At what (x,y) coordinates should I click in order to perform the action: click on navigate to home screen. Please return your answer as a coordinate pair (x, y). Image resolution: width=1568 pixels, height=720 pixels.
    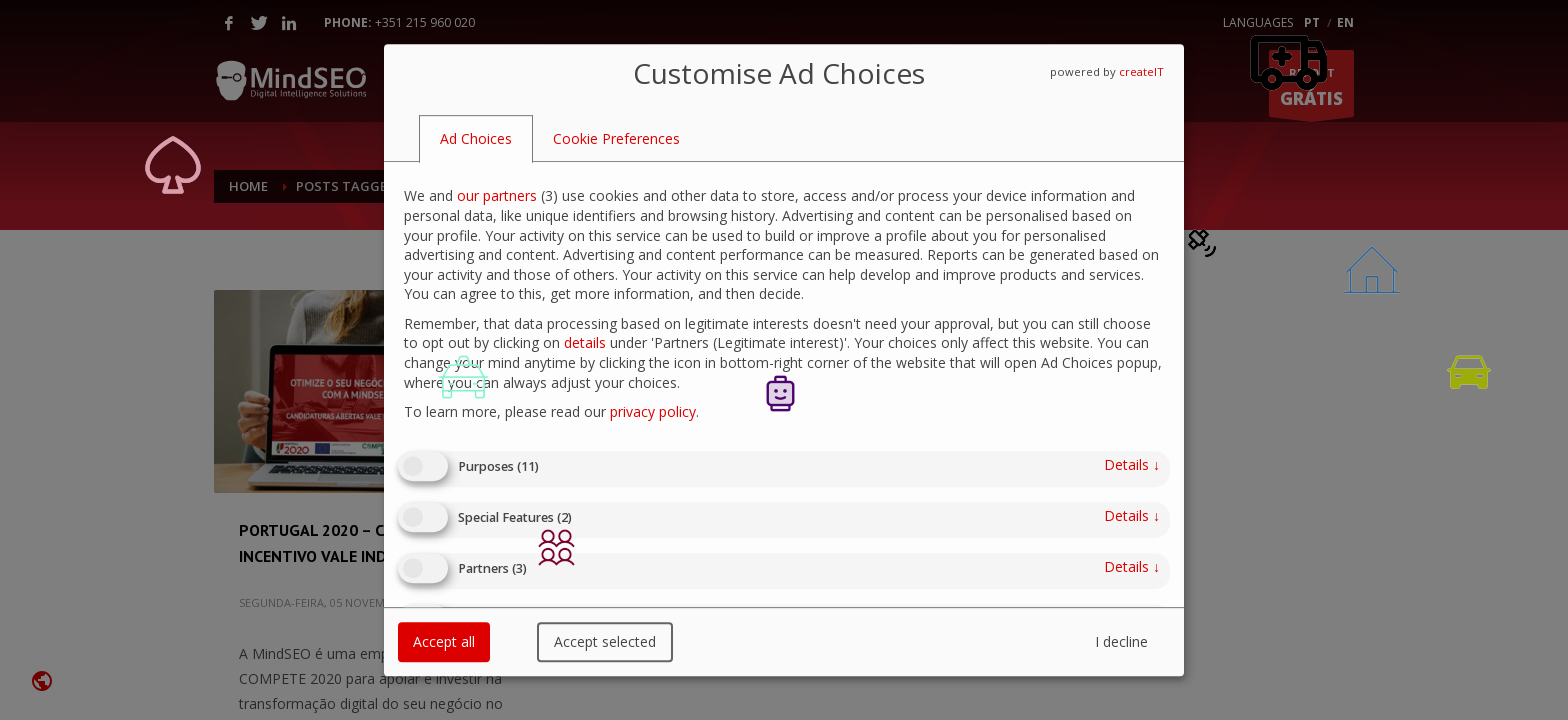
    Looking at the image, I should click on (1372, 271).